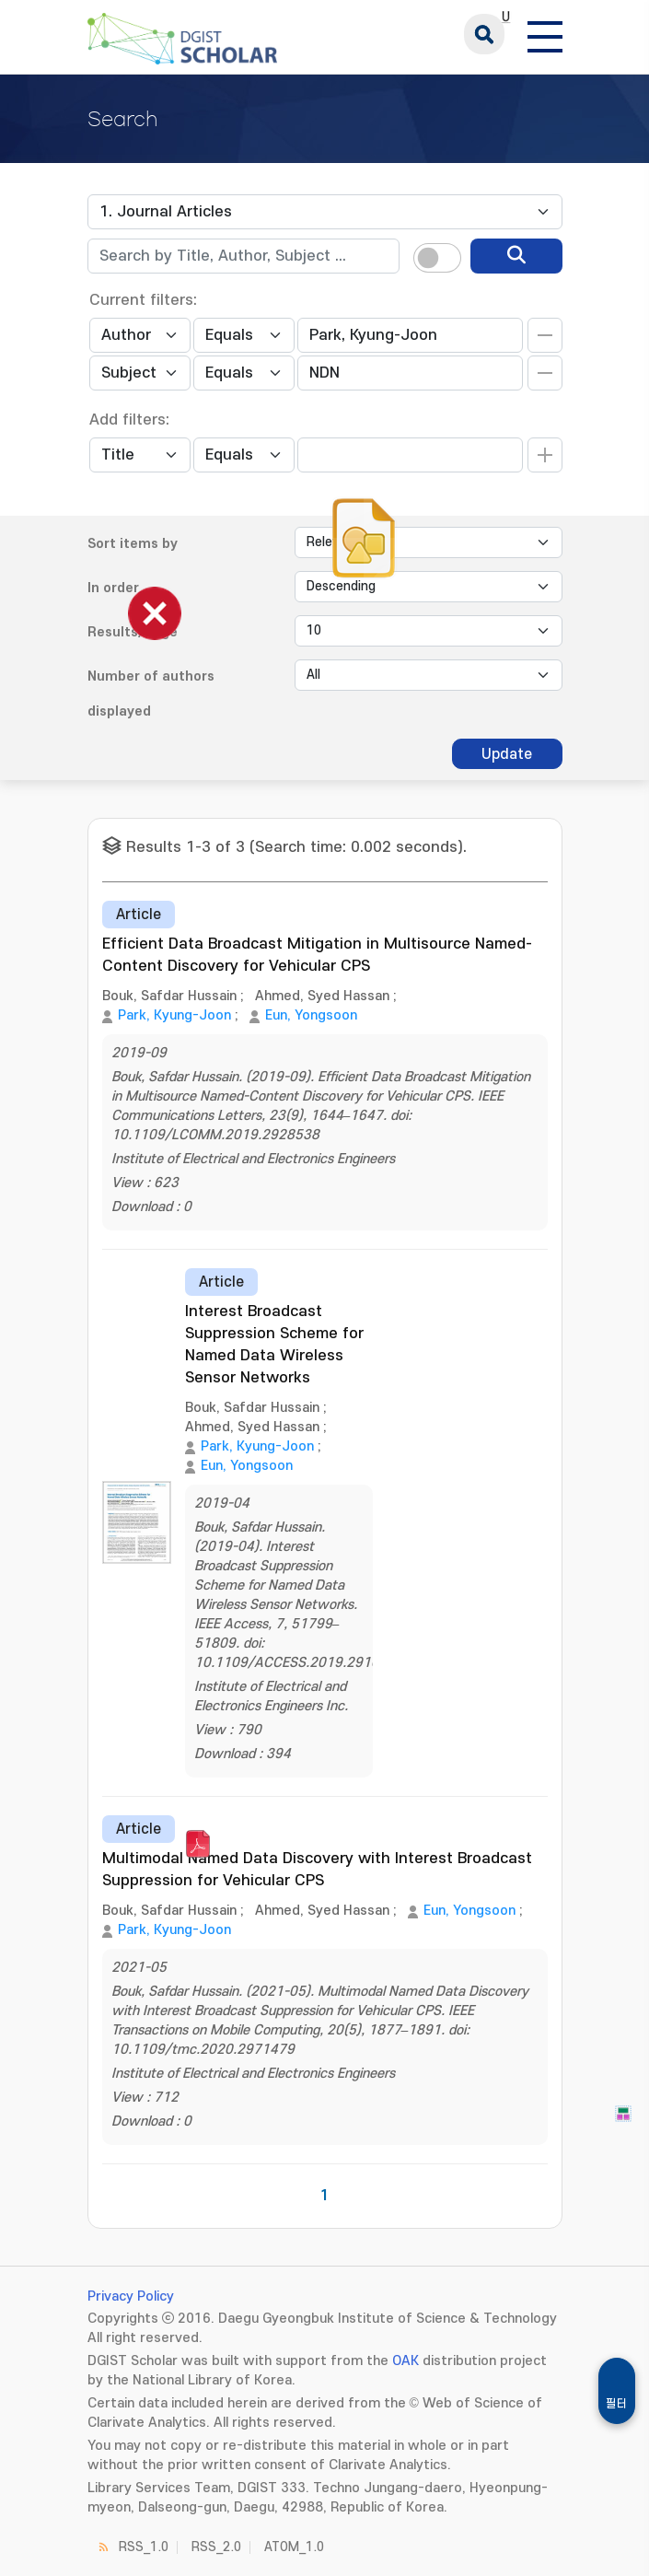 The image size is (649, 2576). I want to click on select all items in the current view, so click(623, 2114).